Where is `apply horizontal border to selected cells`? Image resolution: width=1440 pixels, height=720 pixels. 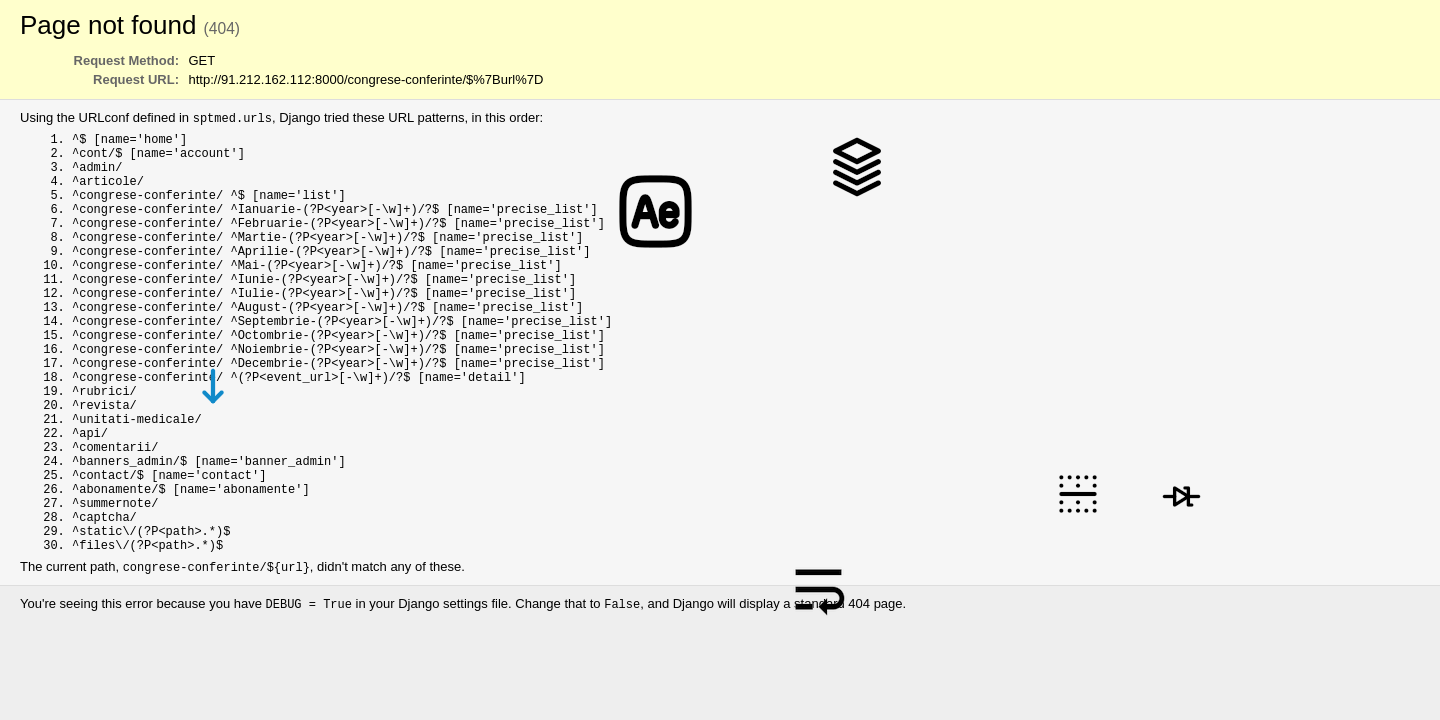 apply horizontal border to selected cells is located at coordinates (1078, 494).